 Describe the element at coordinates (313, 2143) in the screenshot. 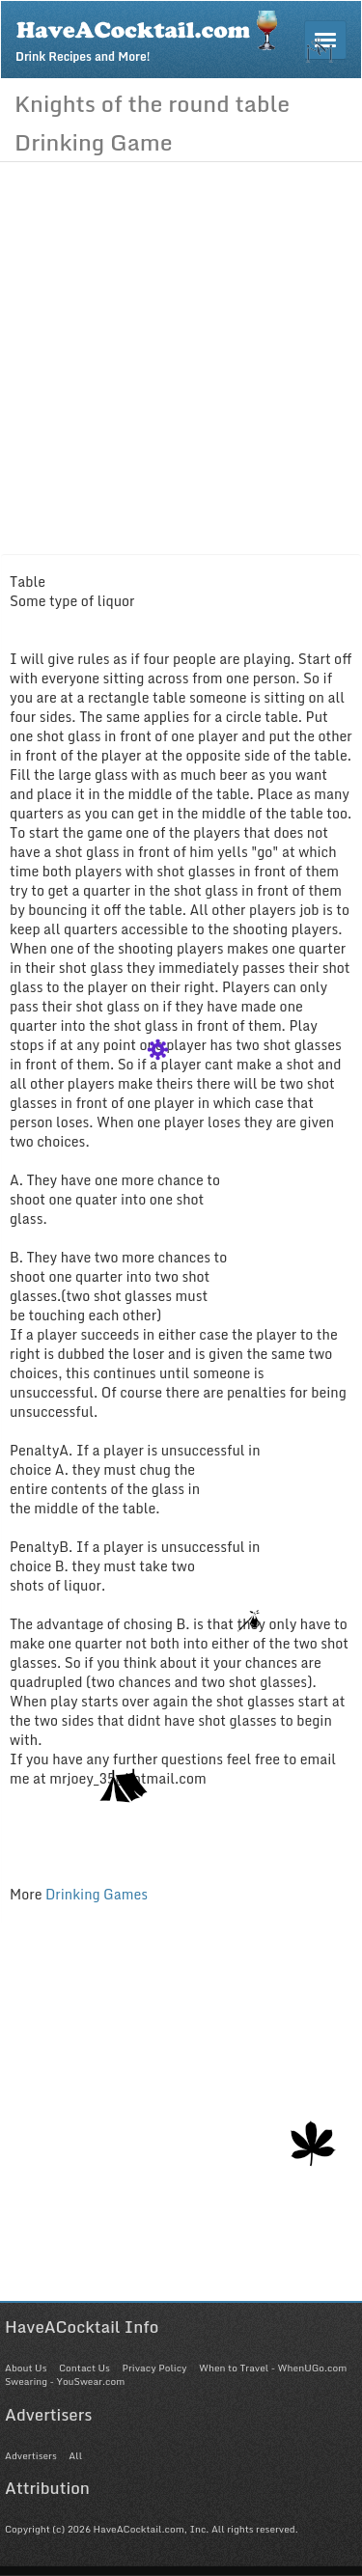

I see `nature or plant category indicator` at that location.